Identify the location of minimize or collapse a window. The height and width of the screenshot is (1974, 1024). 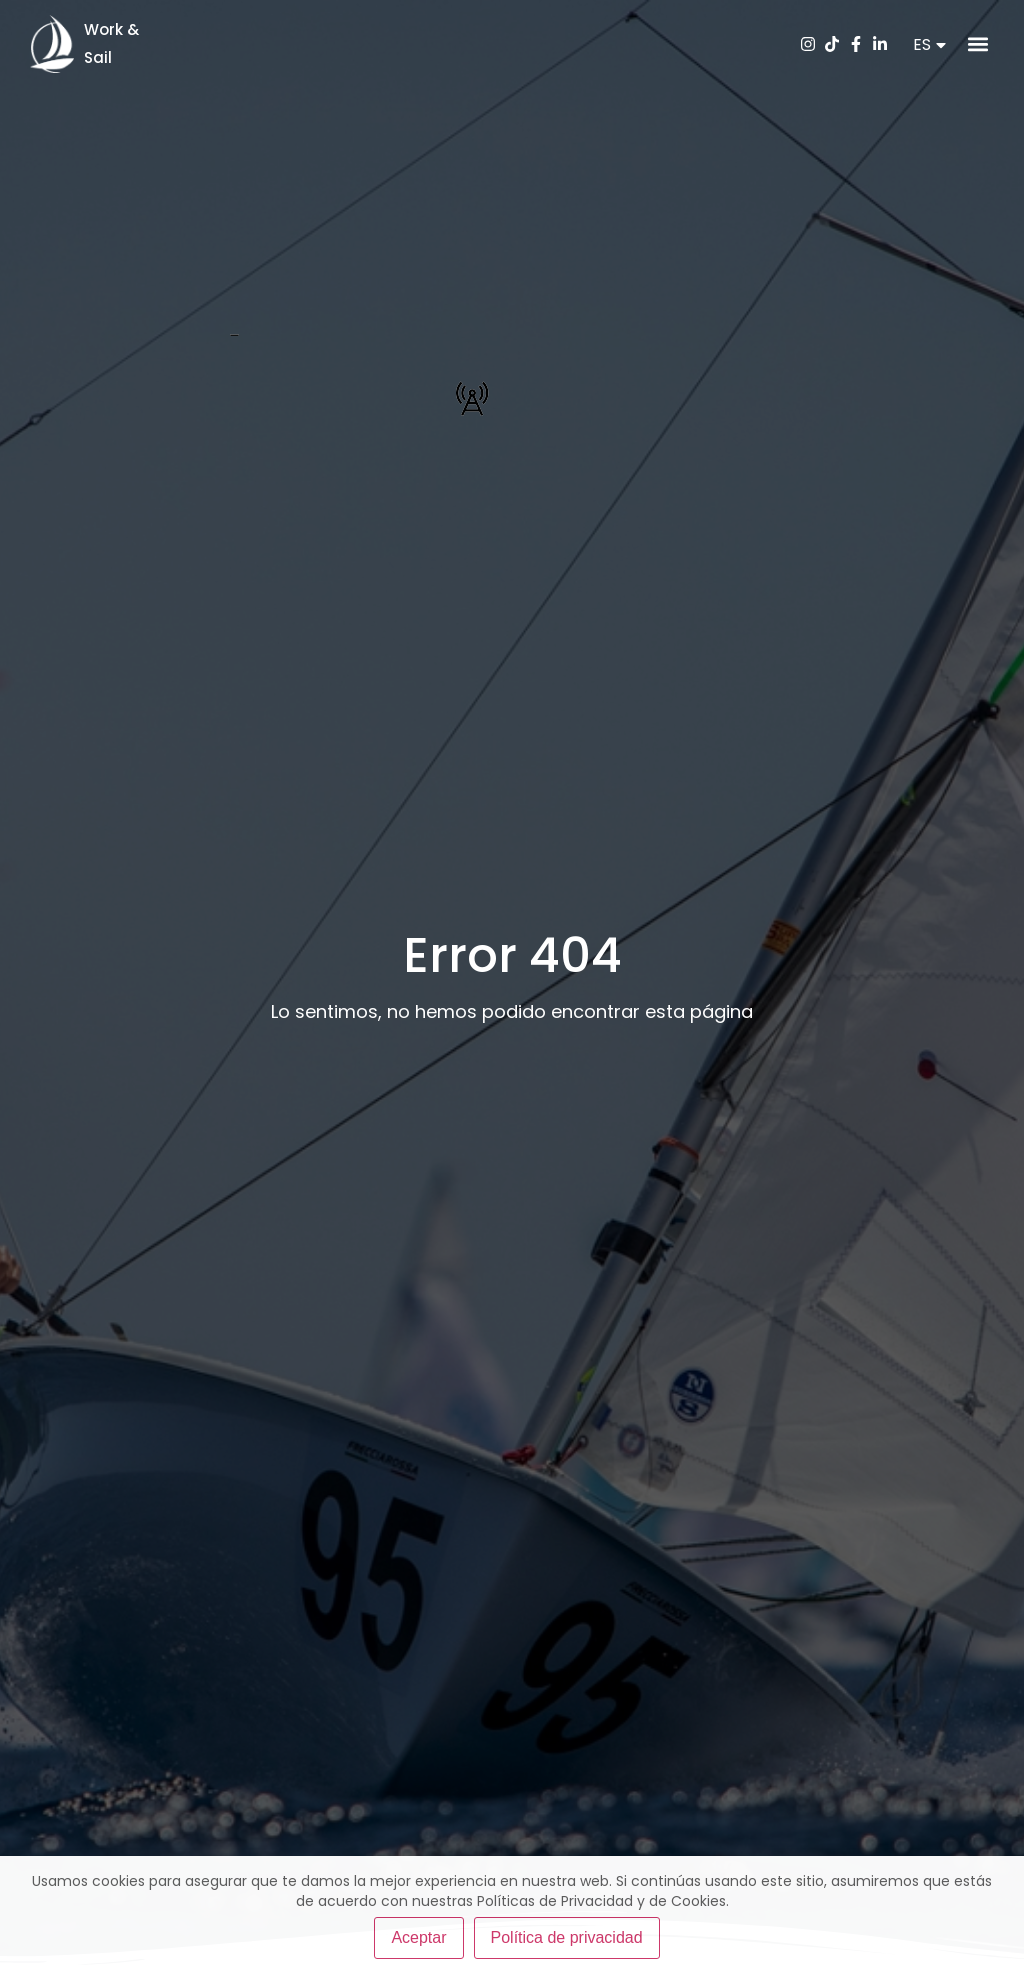
(234, 334).